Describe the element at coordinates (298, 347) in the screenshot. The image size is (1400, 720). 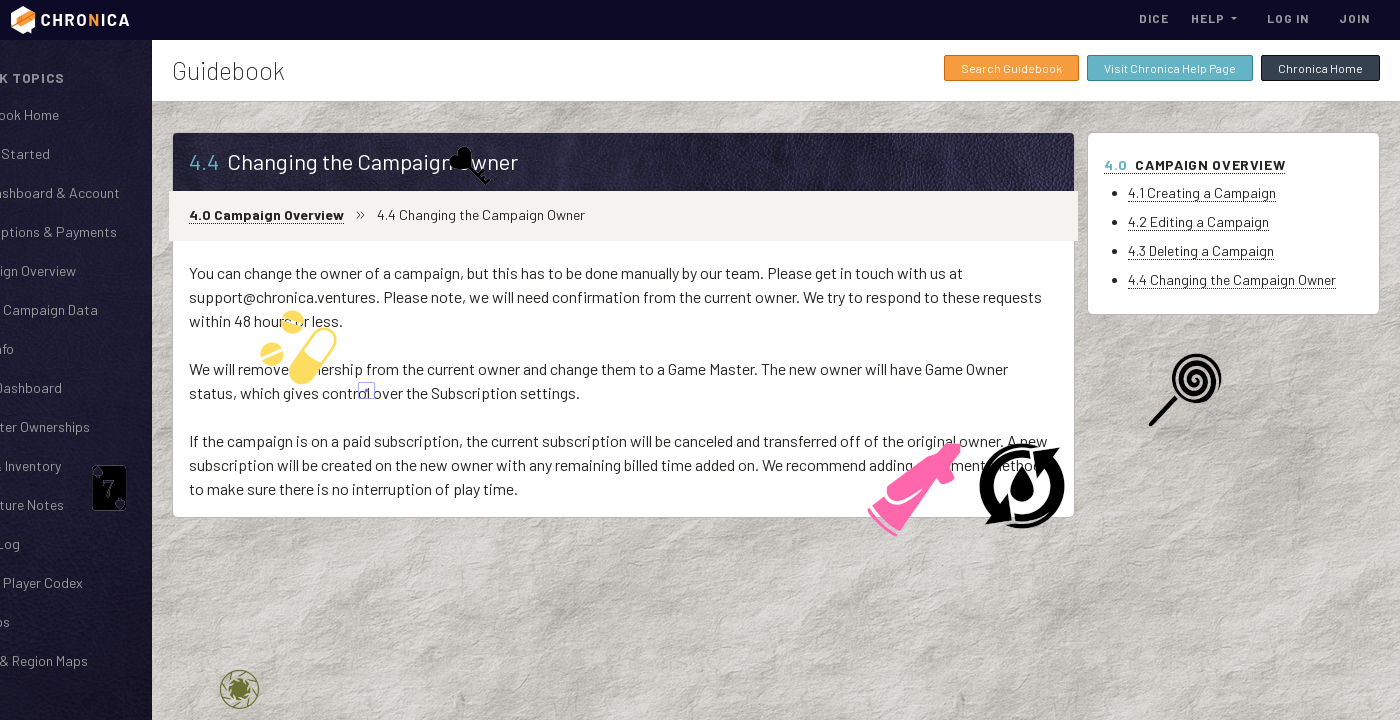
I see `view medications or prescriptions` at that location.